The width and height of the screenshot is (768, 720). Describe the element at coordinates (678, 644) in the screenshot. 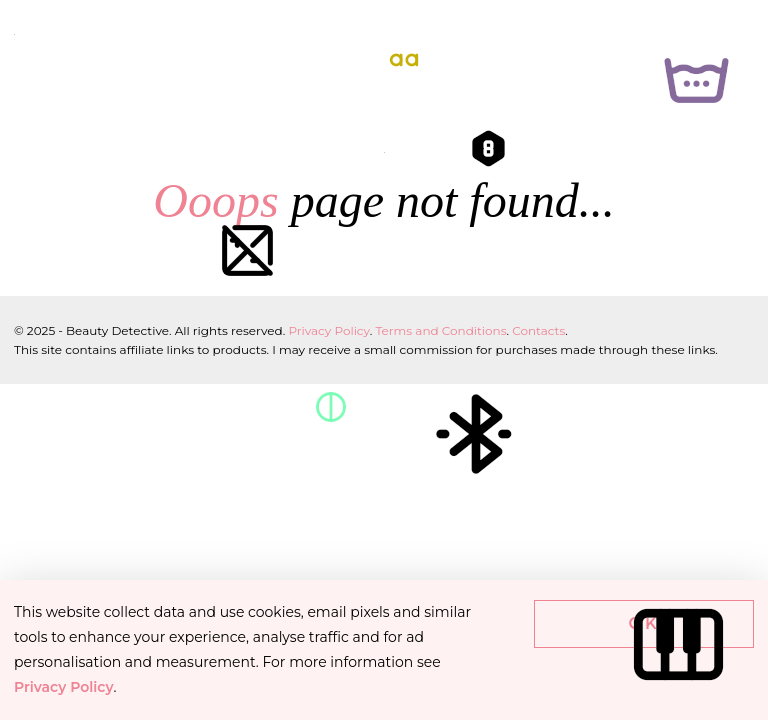

I see `open piano or keyboard instrument app` at that location.